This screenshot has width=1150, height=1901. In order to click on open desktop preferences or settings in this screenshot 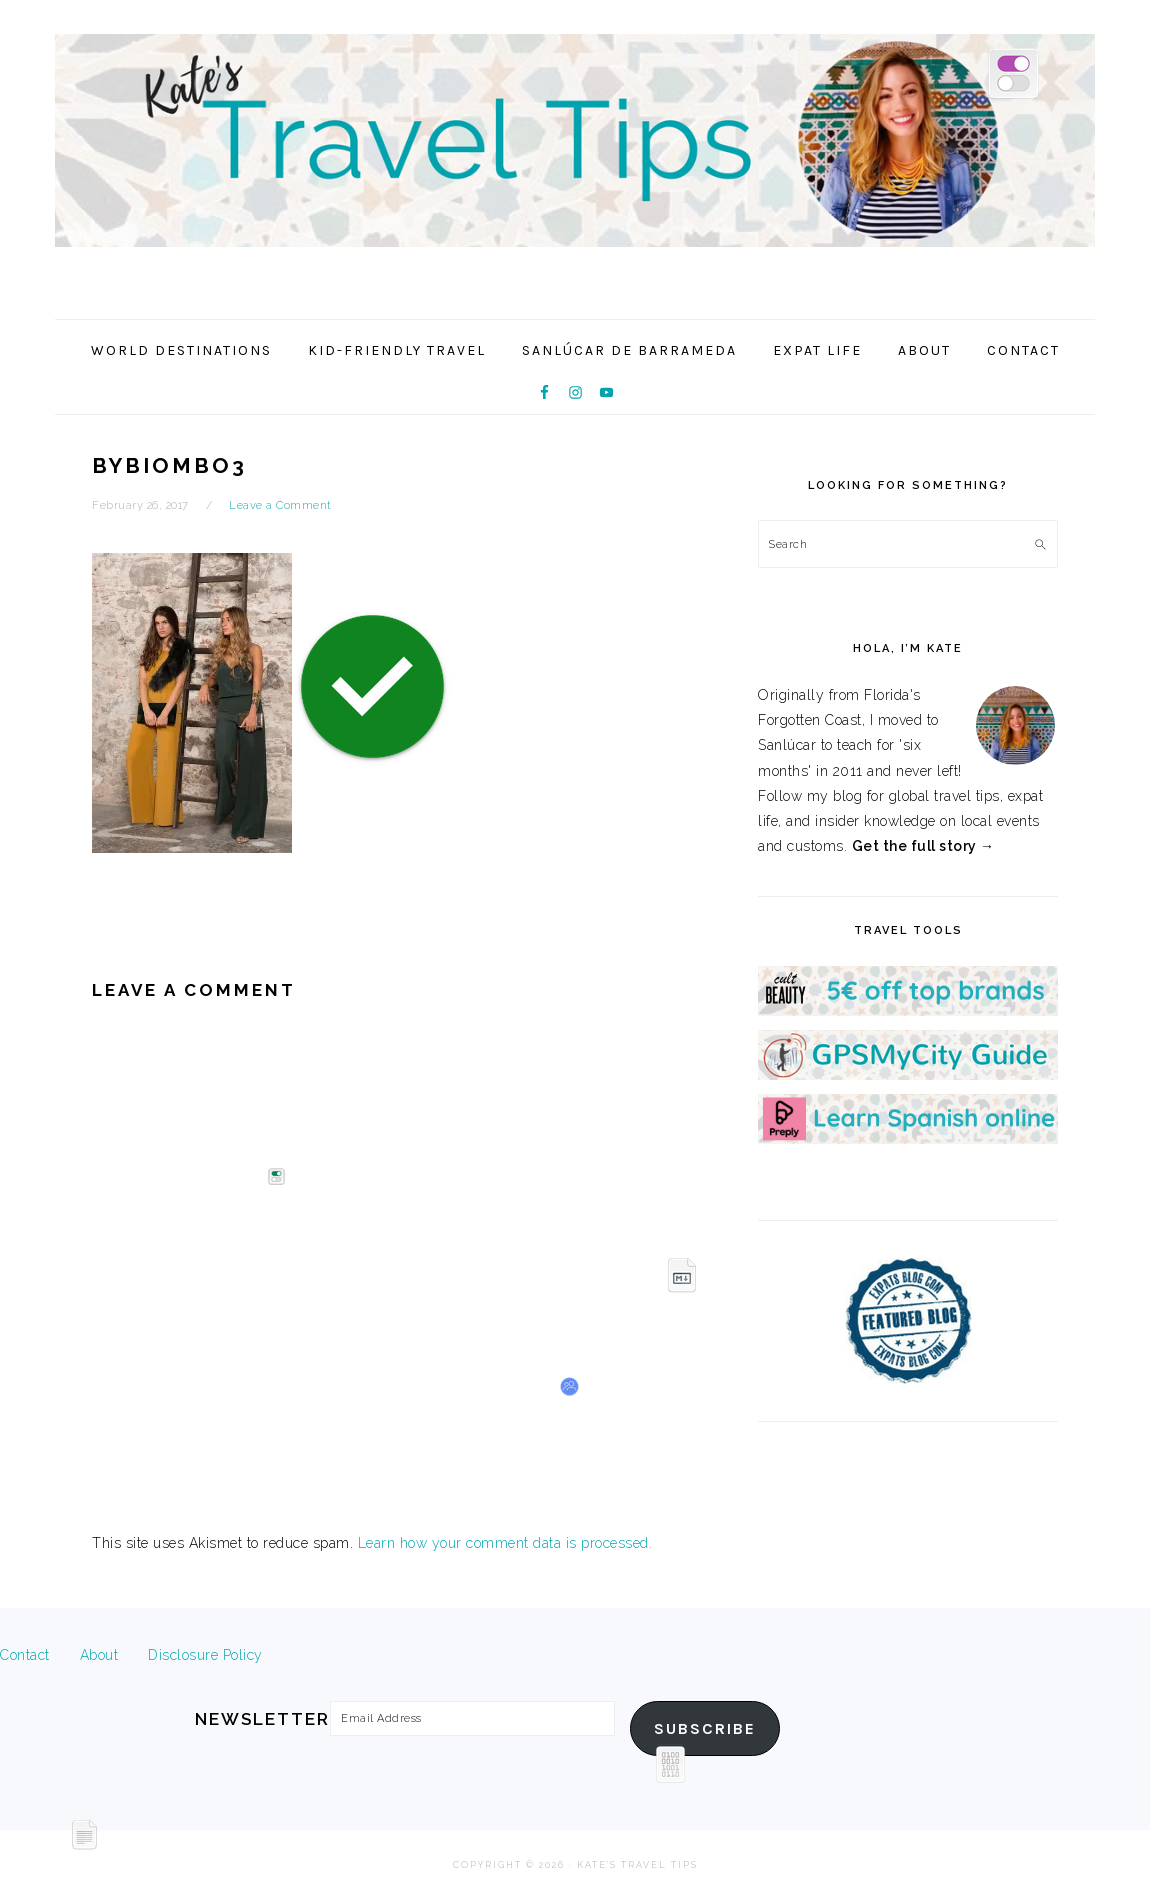, I will do `click(1013, 73)`.